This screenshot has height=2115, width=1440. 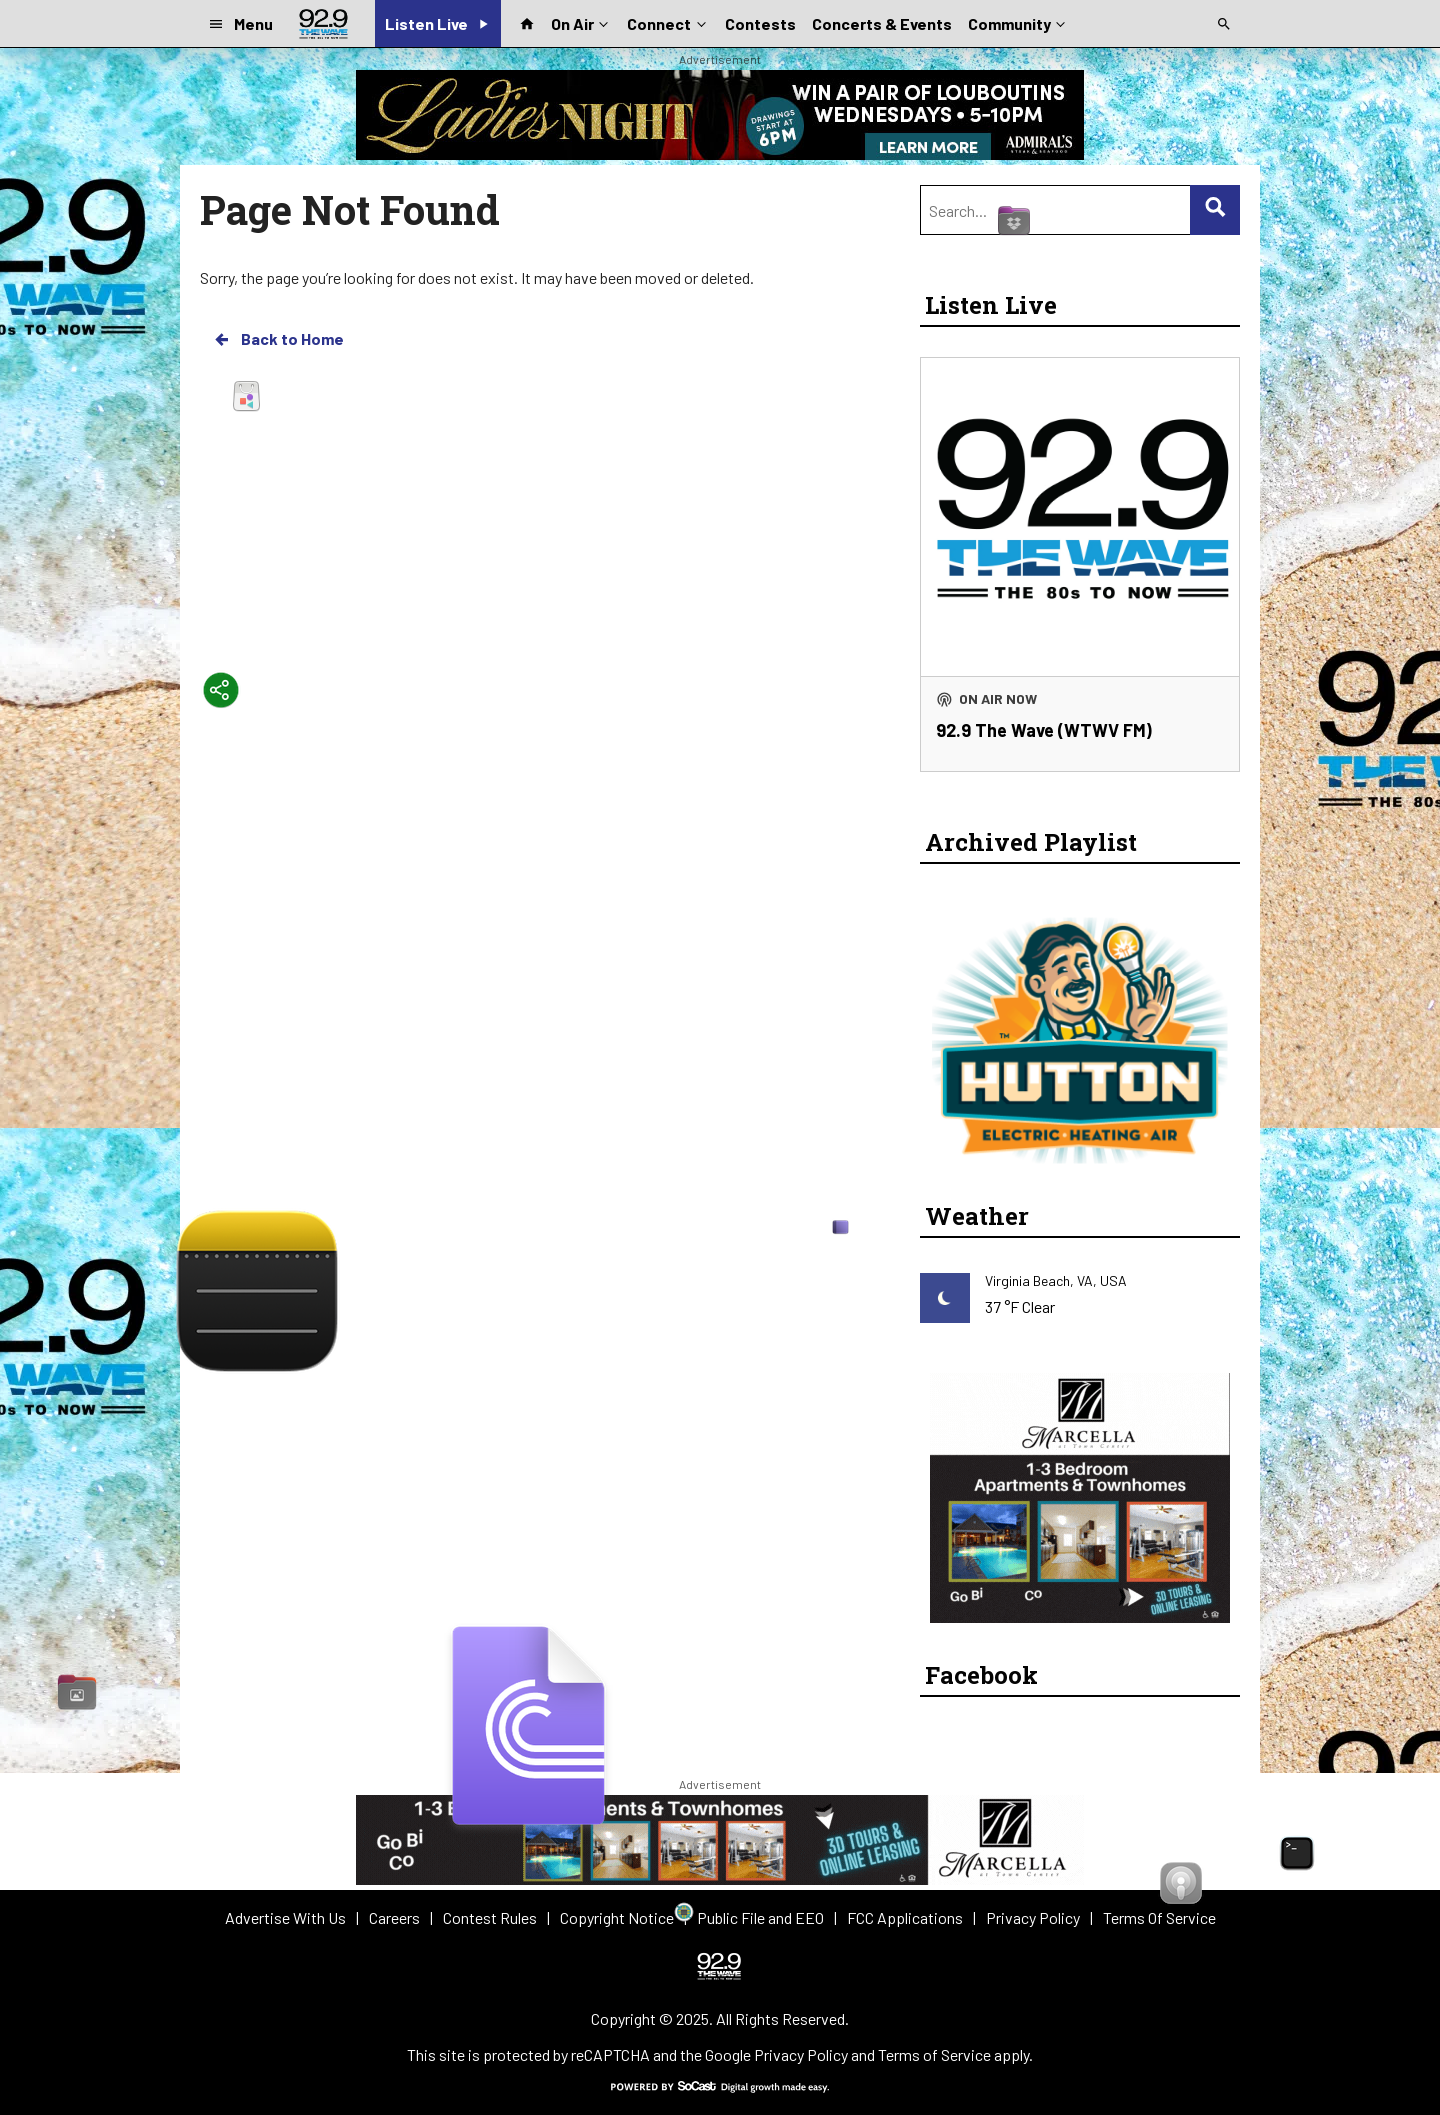 What do you see at coordinates (684, 1912) in the screenshot?
I see `access firmware update settings` at bounding box center [684, 1912].